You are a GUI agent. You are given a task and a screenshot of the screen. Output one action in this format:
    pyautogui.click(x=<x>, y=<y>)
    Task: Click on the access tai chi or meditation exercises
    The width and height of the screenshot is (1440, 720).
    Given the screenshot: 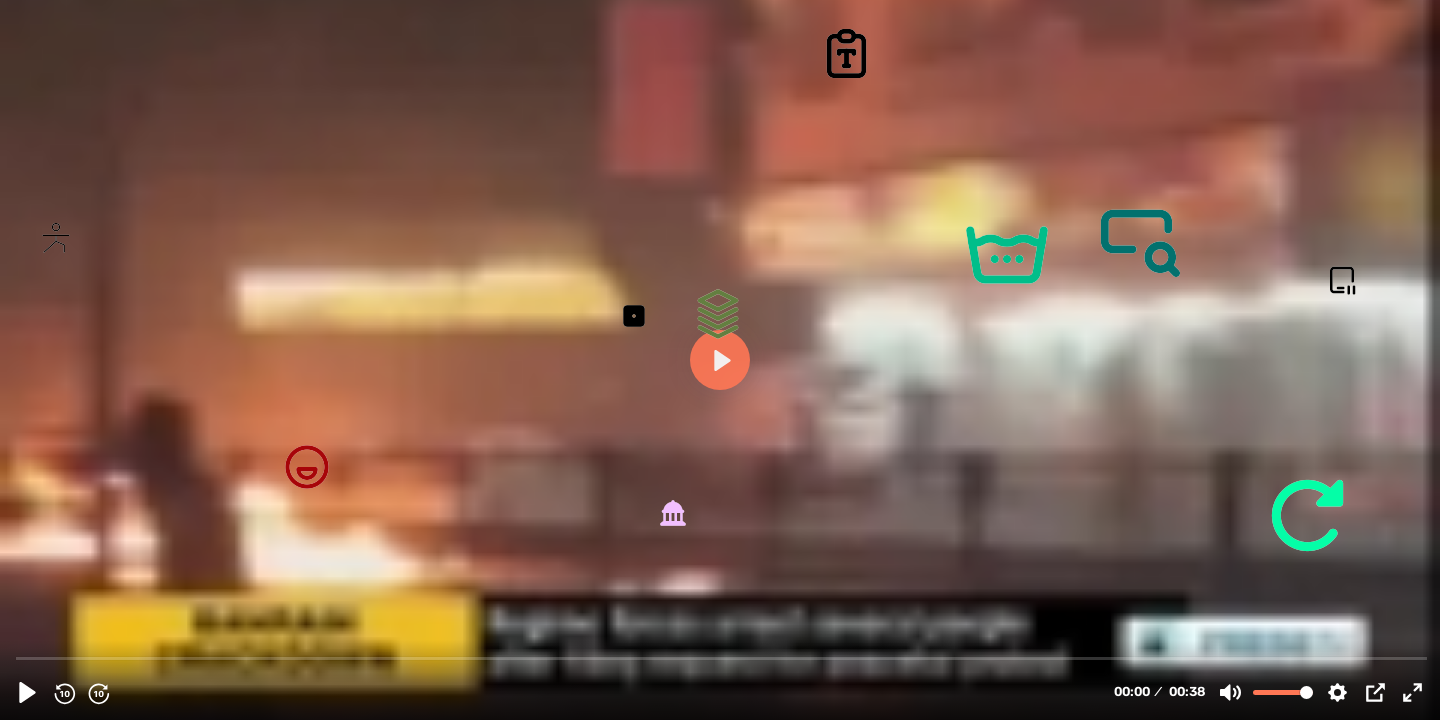 What is the action you would take?
    pyautogui.click(x=56, y=239)
    